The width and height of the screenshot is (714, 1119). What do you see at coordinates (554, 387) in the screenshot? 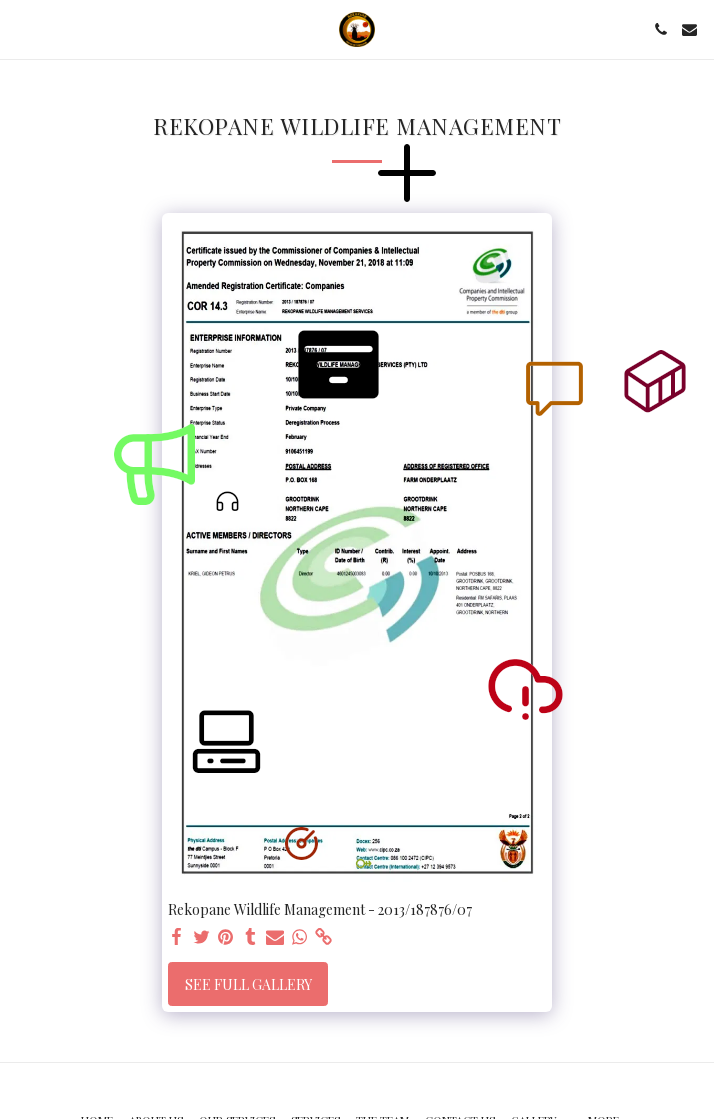
I see `leave a comment` at bounding box center [554, 387].